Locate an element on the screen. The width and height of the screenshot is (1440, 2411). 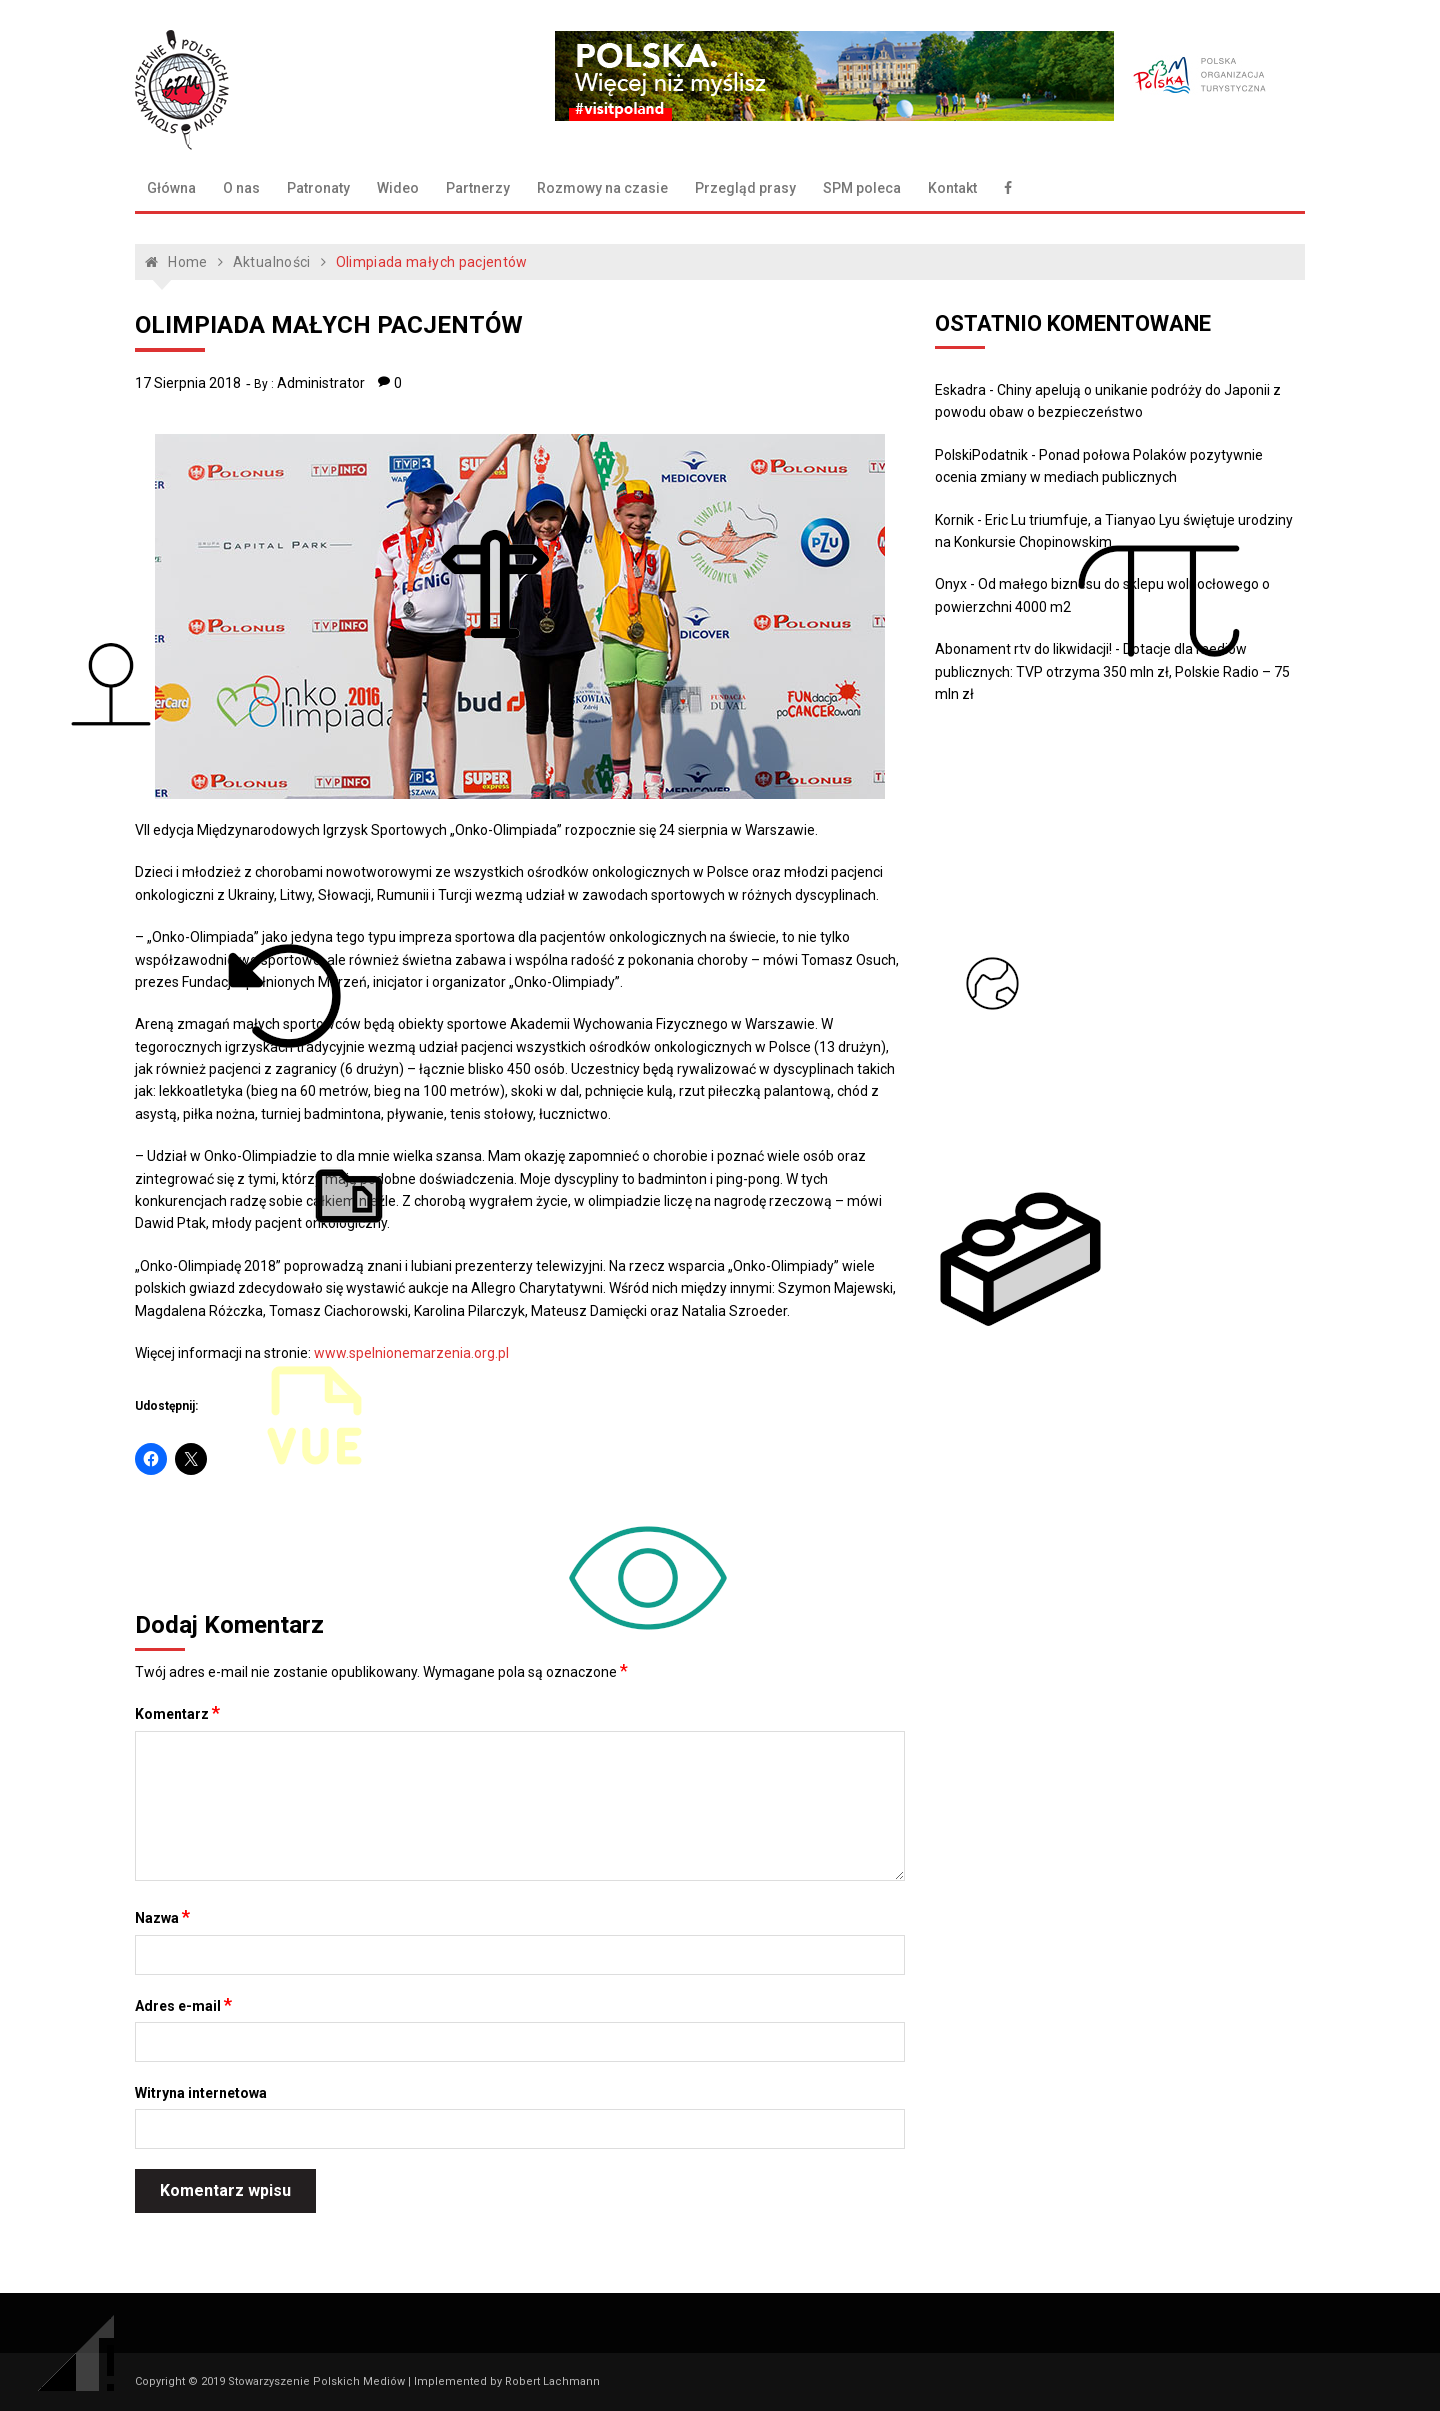
access navigation or directions is located at coordinates (495, 584).